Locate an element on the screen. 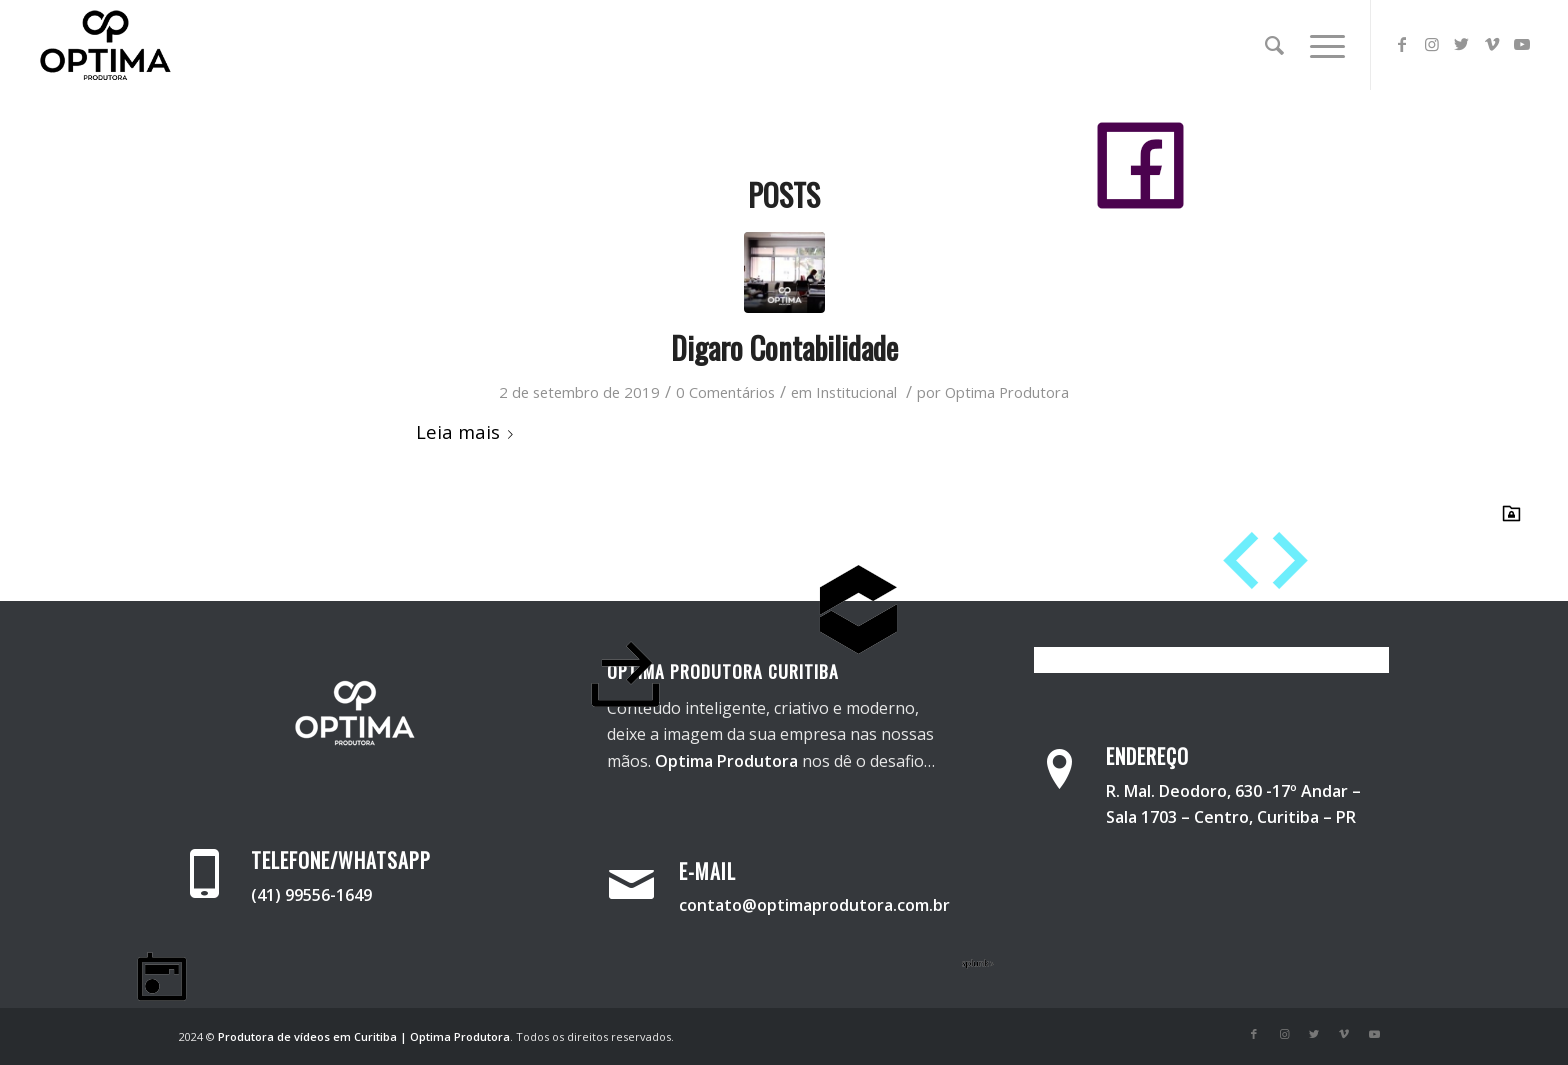 The width and height of the screenshot is (1568, 1065). expand content horizontally is located at coordinates (1265, 560).